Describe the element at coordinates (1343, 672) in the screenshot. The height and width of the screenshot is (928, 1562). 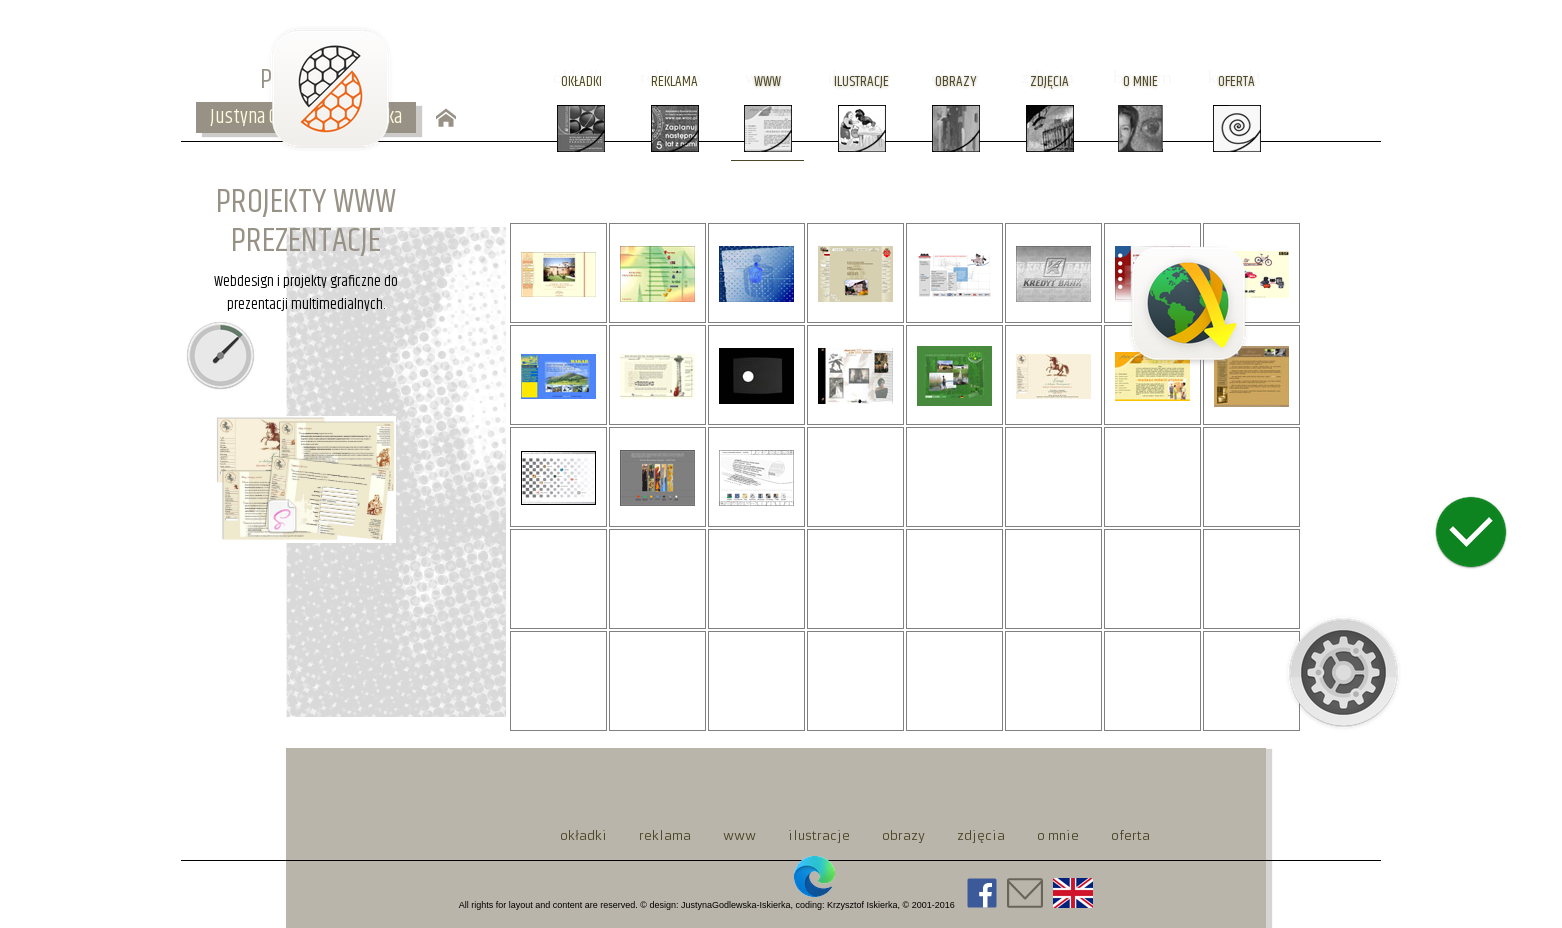
I see `open system settings` at that location.